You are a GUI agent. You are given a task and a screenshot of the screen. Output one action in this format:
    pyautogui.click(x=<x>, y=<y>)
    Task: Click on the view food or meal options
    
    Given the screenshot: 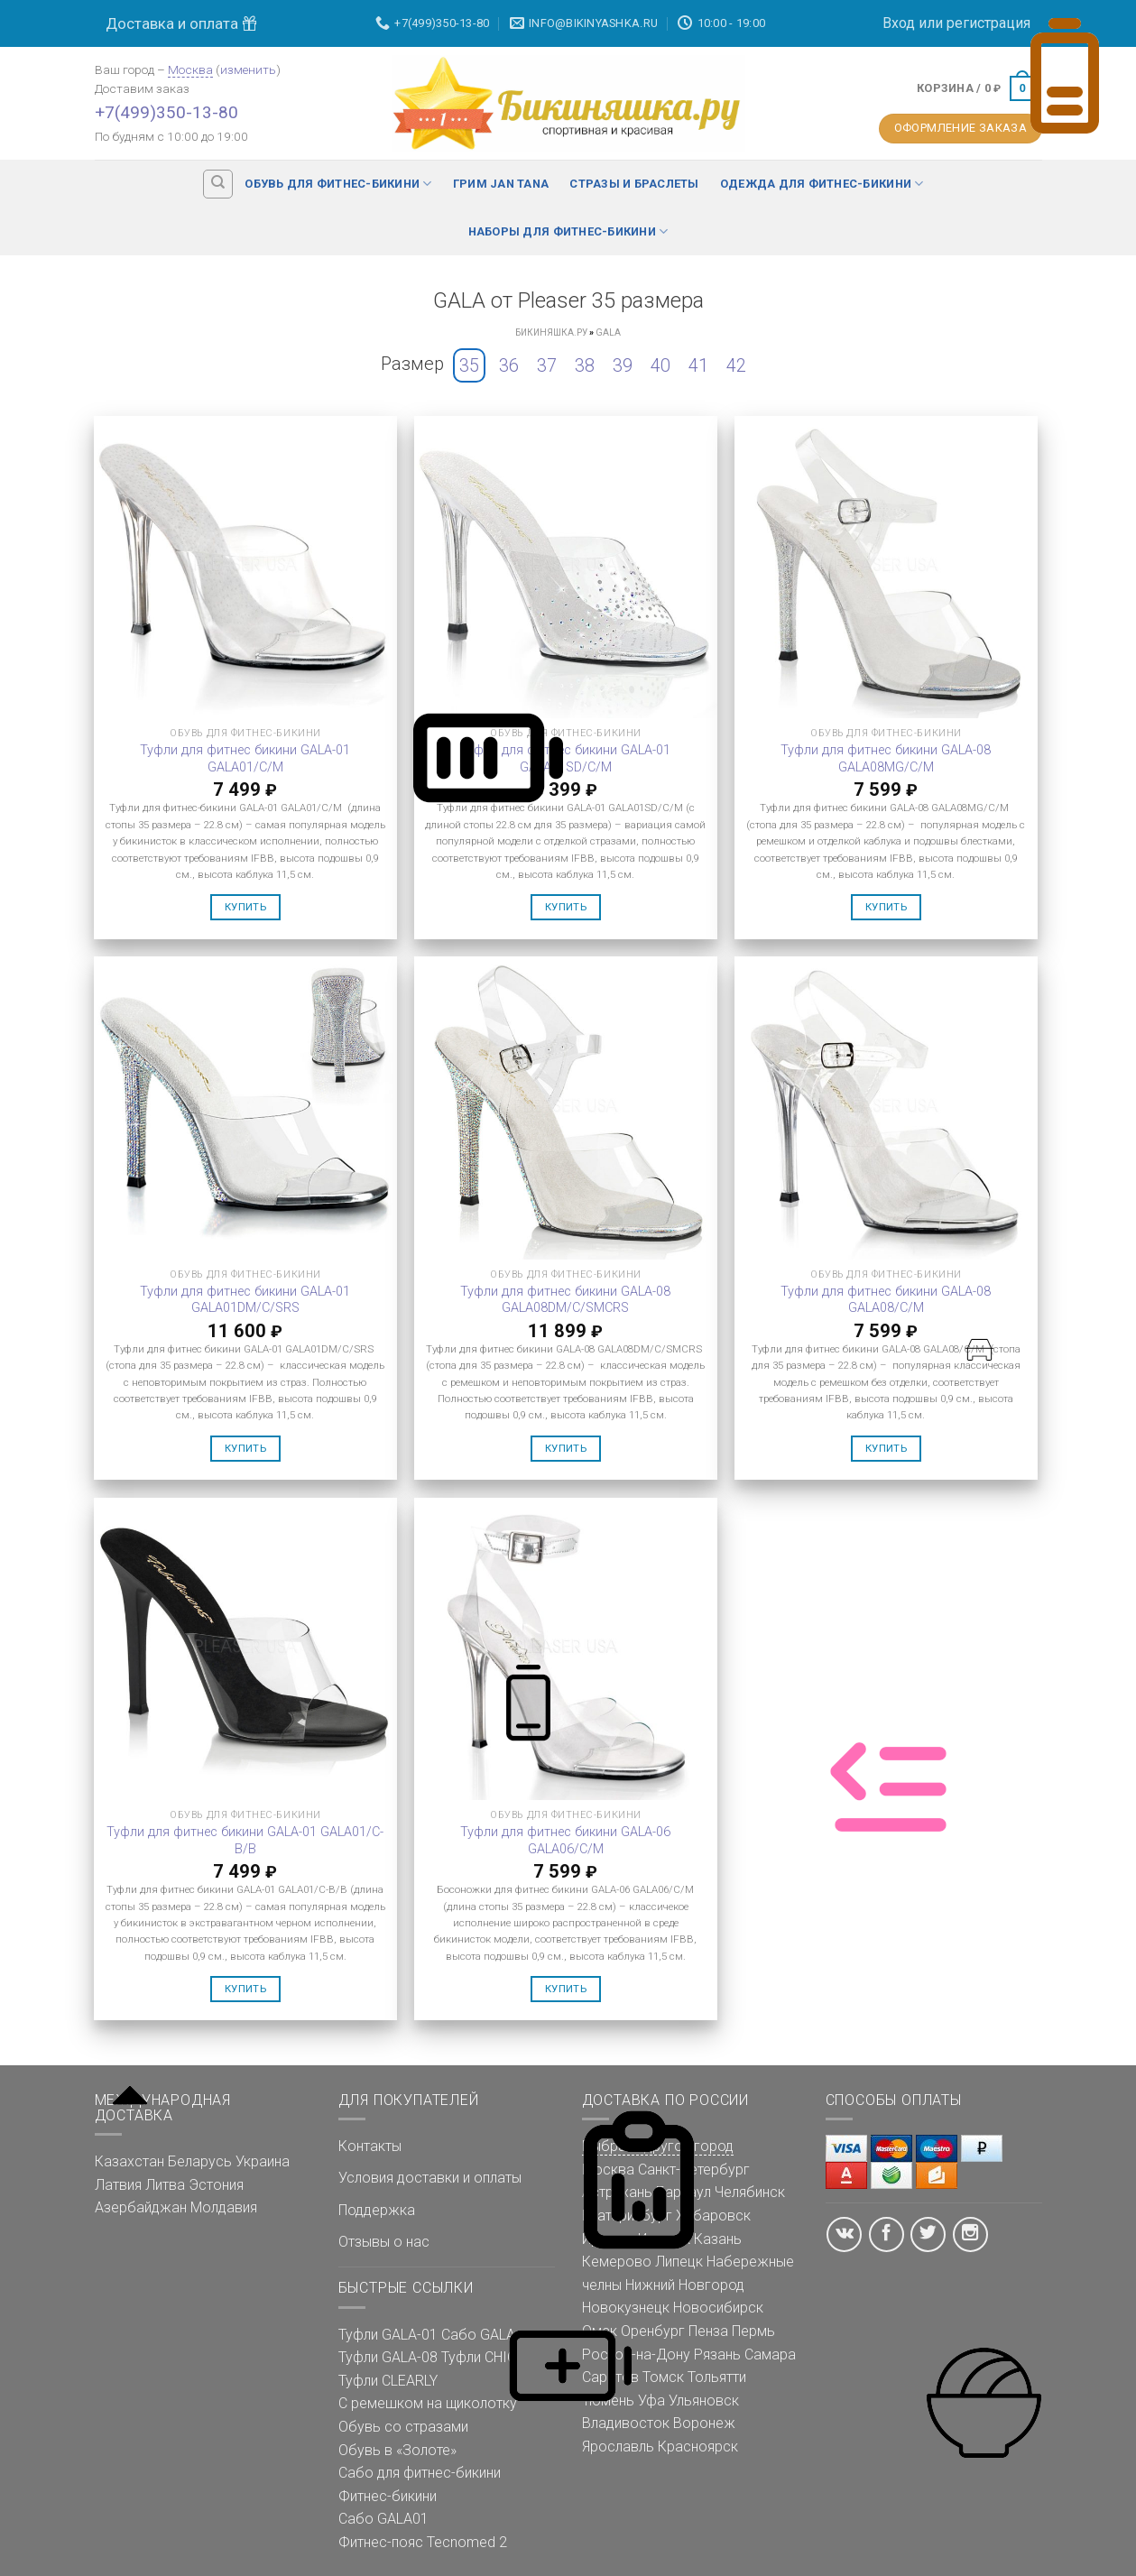 What is the action you would take?
    pyautogui.click(x=984, y=2405)
    